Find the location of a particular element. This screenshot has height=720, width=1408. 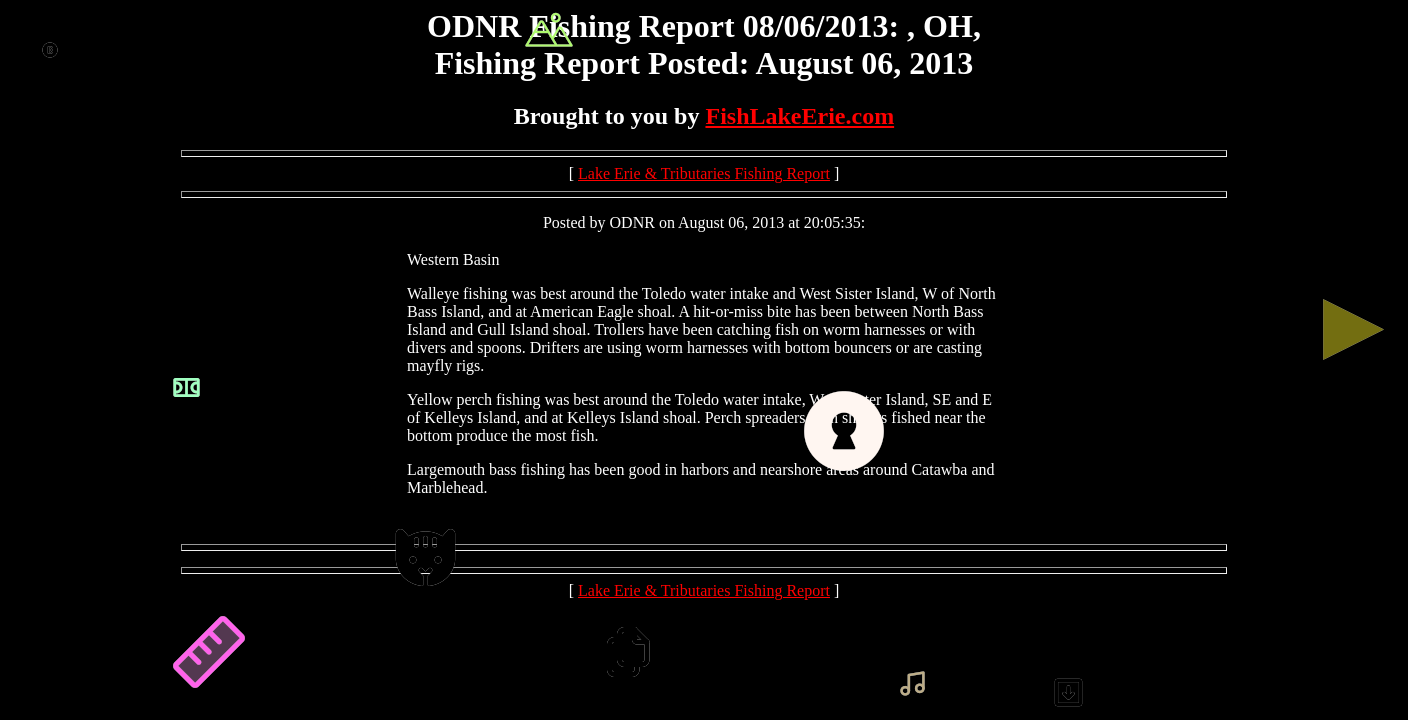

access pet-related features or settings is located at coordinates (425, 556).